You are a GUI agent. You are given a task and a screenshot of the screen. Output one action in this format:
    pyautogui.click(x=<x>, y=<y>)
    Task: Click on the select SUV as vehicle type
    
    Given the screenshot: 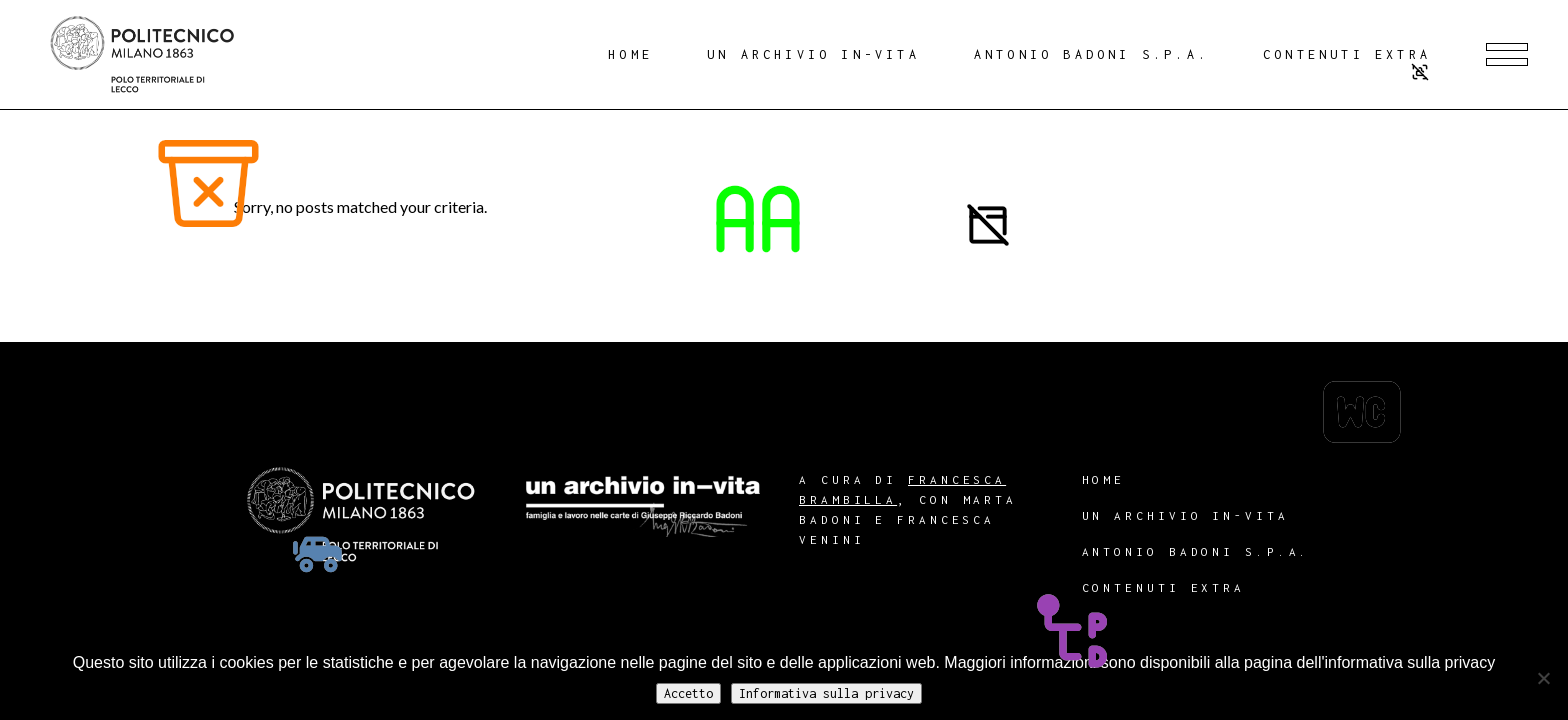 What is the action you would take?
    pyautogui.click(x=317, y=554)
    